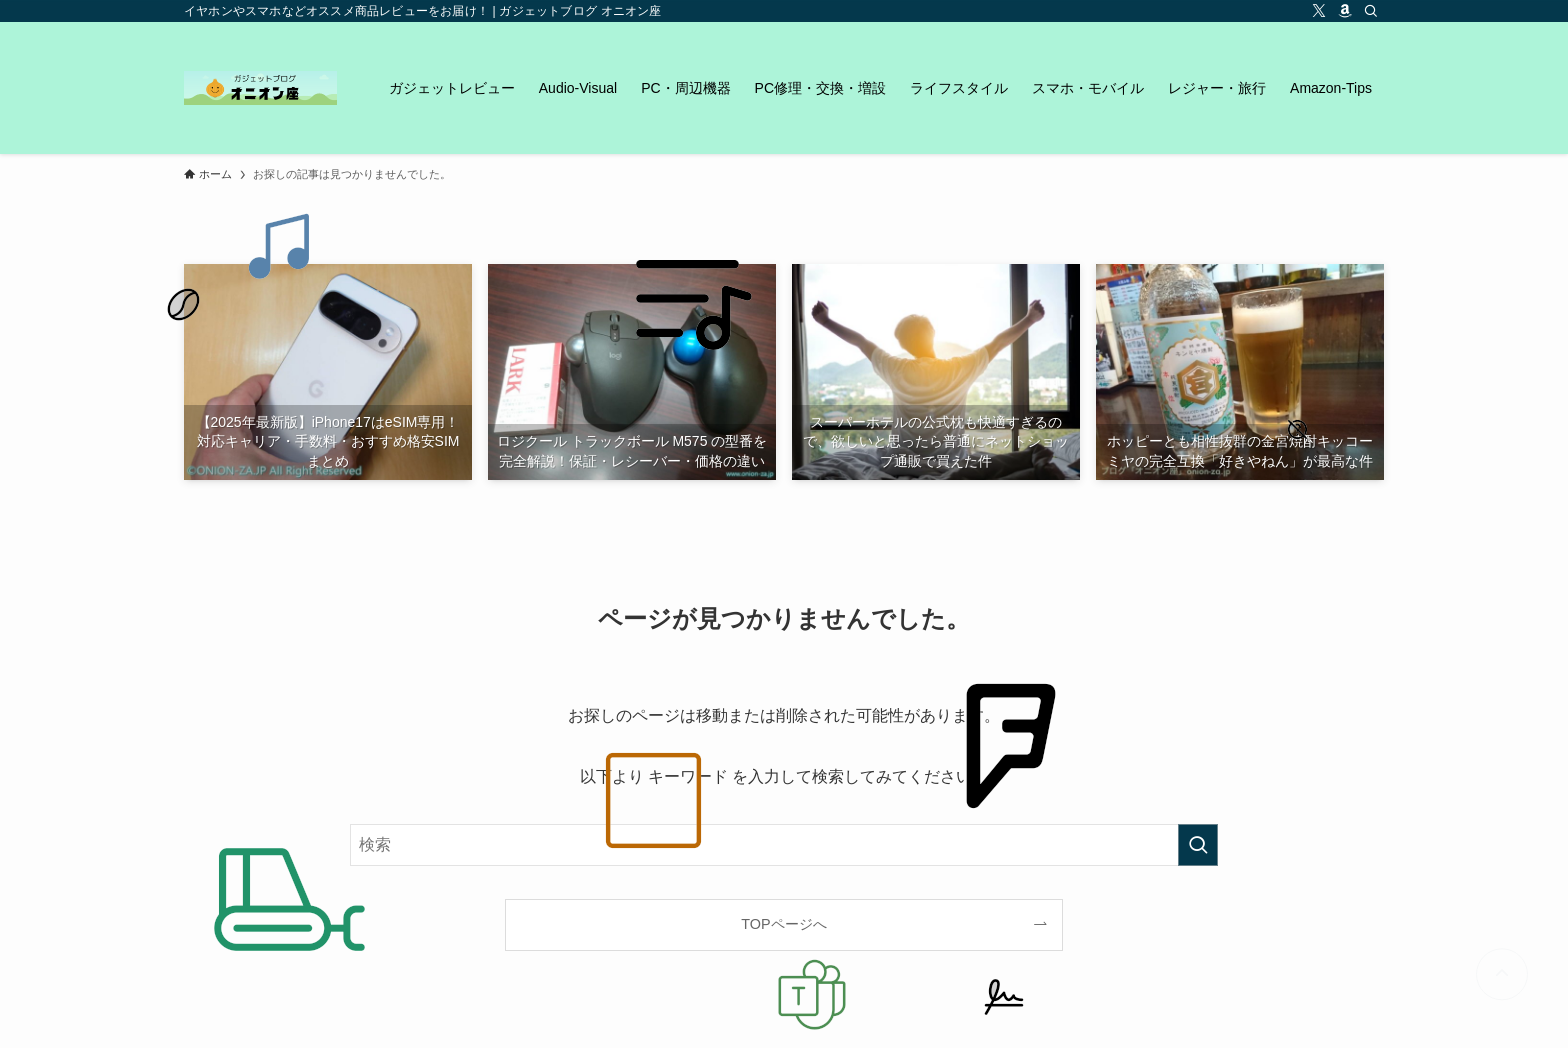 Image resolution: width=1568 pixels, height=1048 pixels. What do you see at coordinates (812, 996) in the screenshot?
I see `open Microsoft Teams` at bounding box center [812, 996].